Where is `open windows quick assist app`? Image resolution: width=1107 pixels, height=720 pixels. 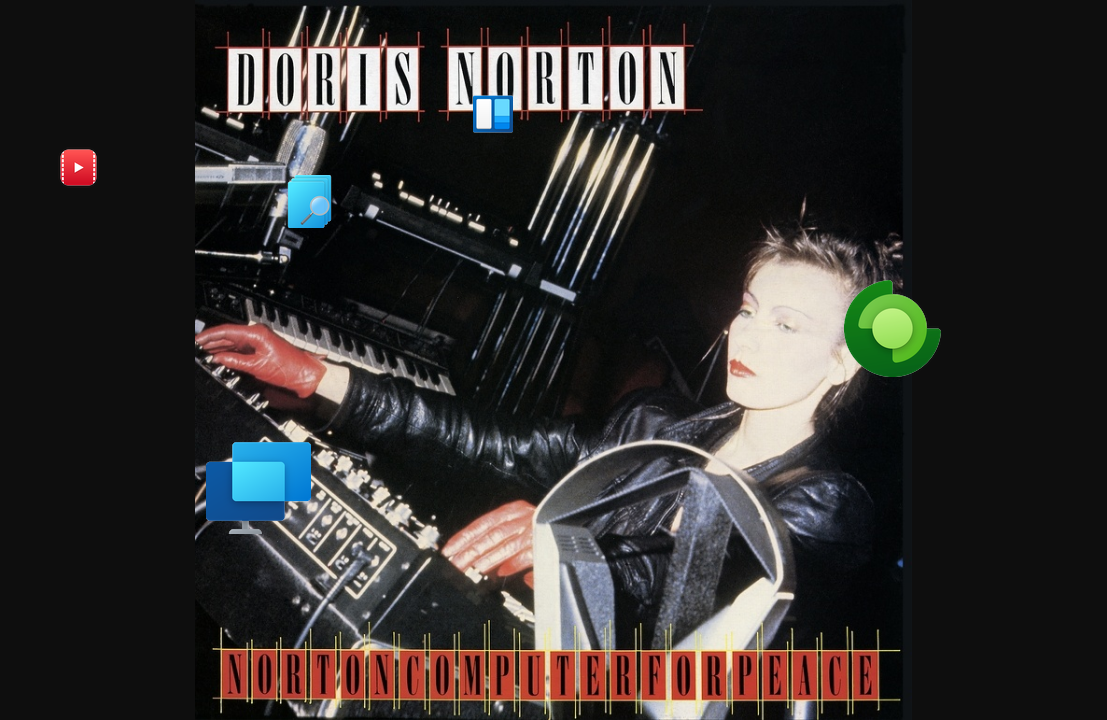
open windows quick assist app is located at coordinates (258, 481).